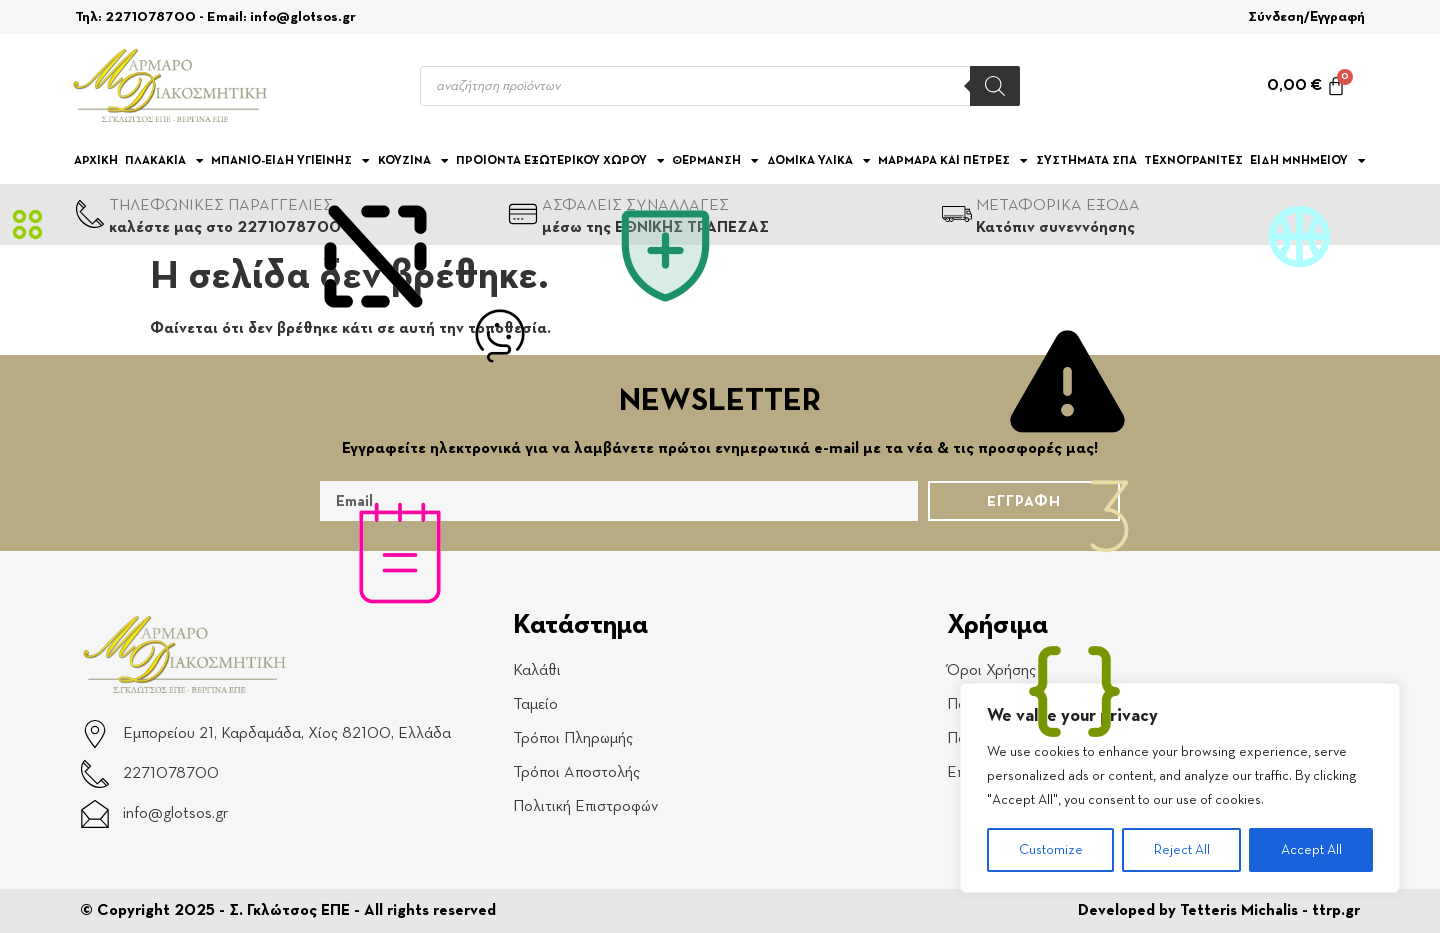 This screenshot has width=1440, height=933. Describe the element at coordinates (665, 250) in the screenshot. I see `add new security protection` at that location.